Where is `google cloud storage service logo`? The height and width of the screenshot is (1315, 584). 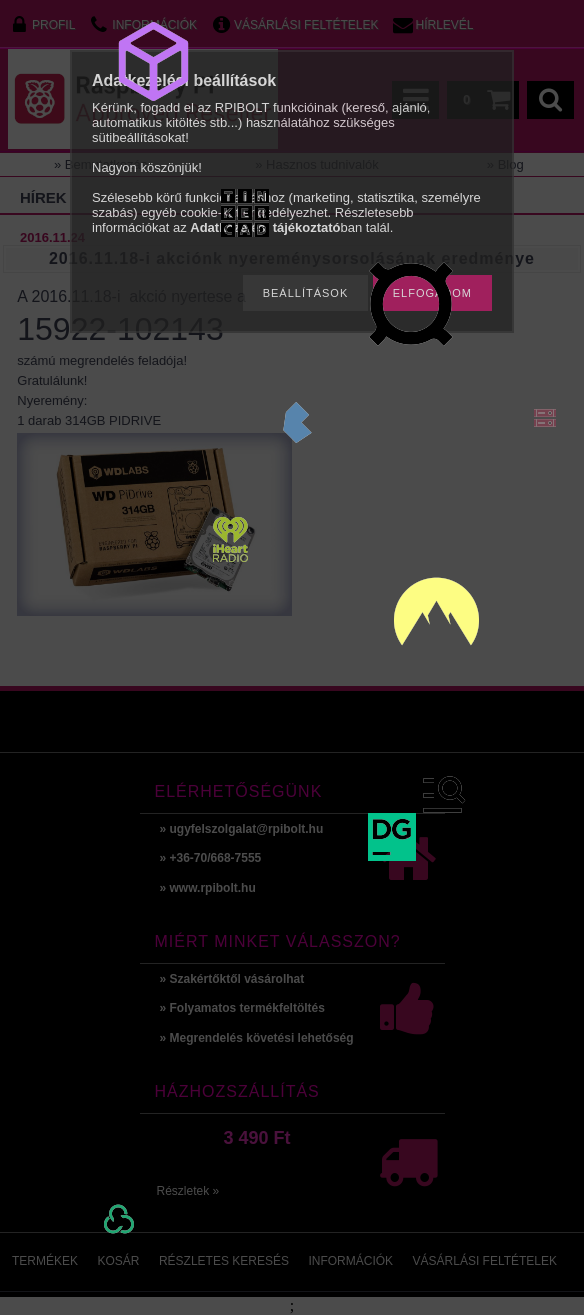
google cloud storage service logo is located at coordinates (545, 418).